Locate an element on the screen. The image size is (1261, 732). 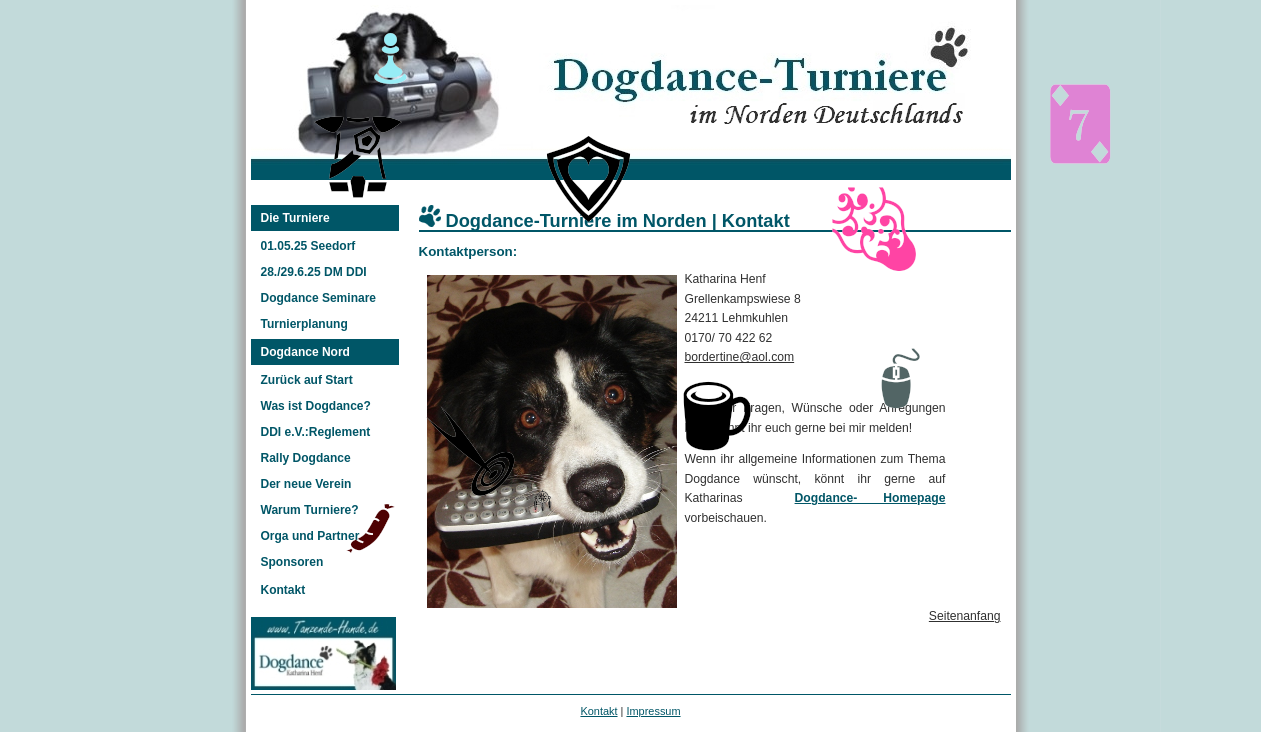
seven of diamonds playing card is located at coordinates (1080, 124).